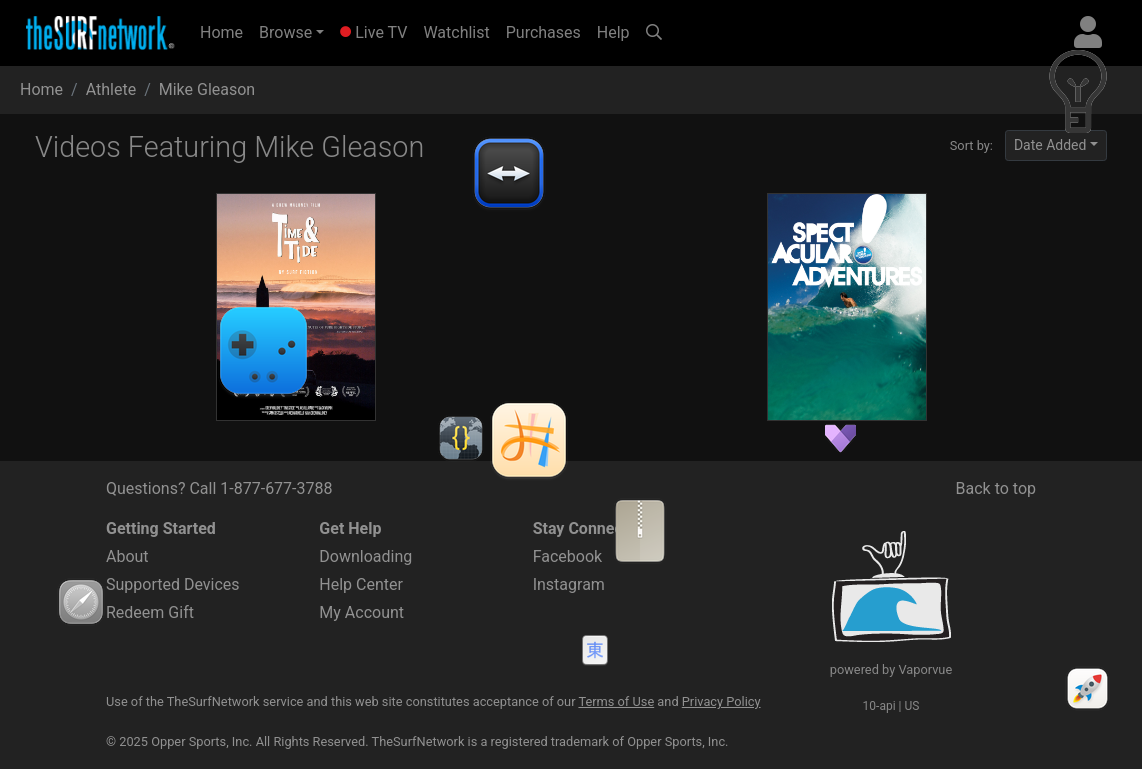 The image size is (1142, 769). What do you see at coordinates (840, 438) in the screenshot?
I see `open Microsoft Kaizala service app` at bounding box center [840, 438].